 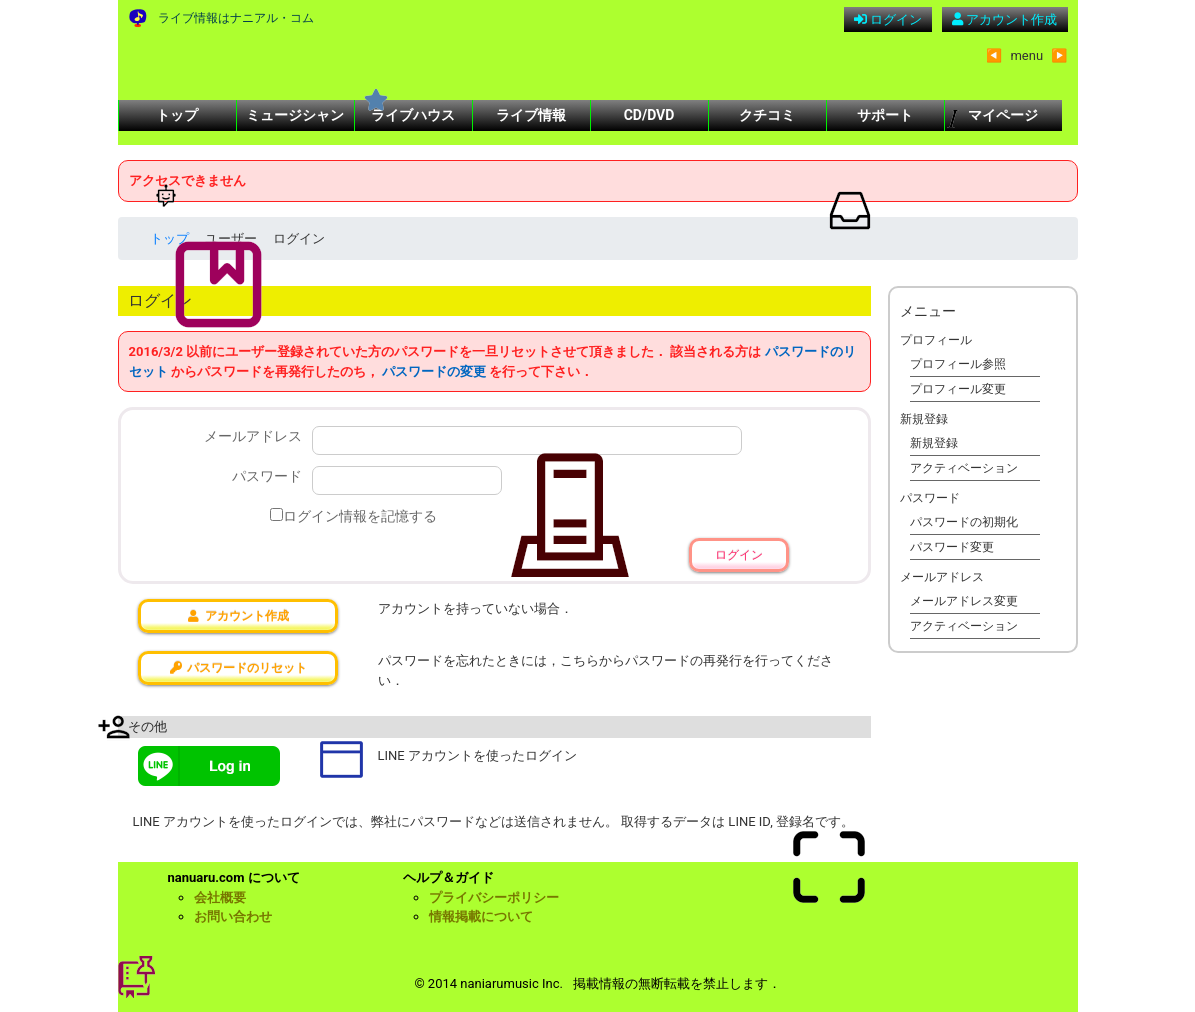 I want to click on apply italic formatting to selected text, so click(x=953, y=119).